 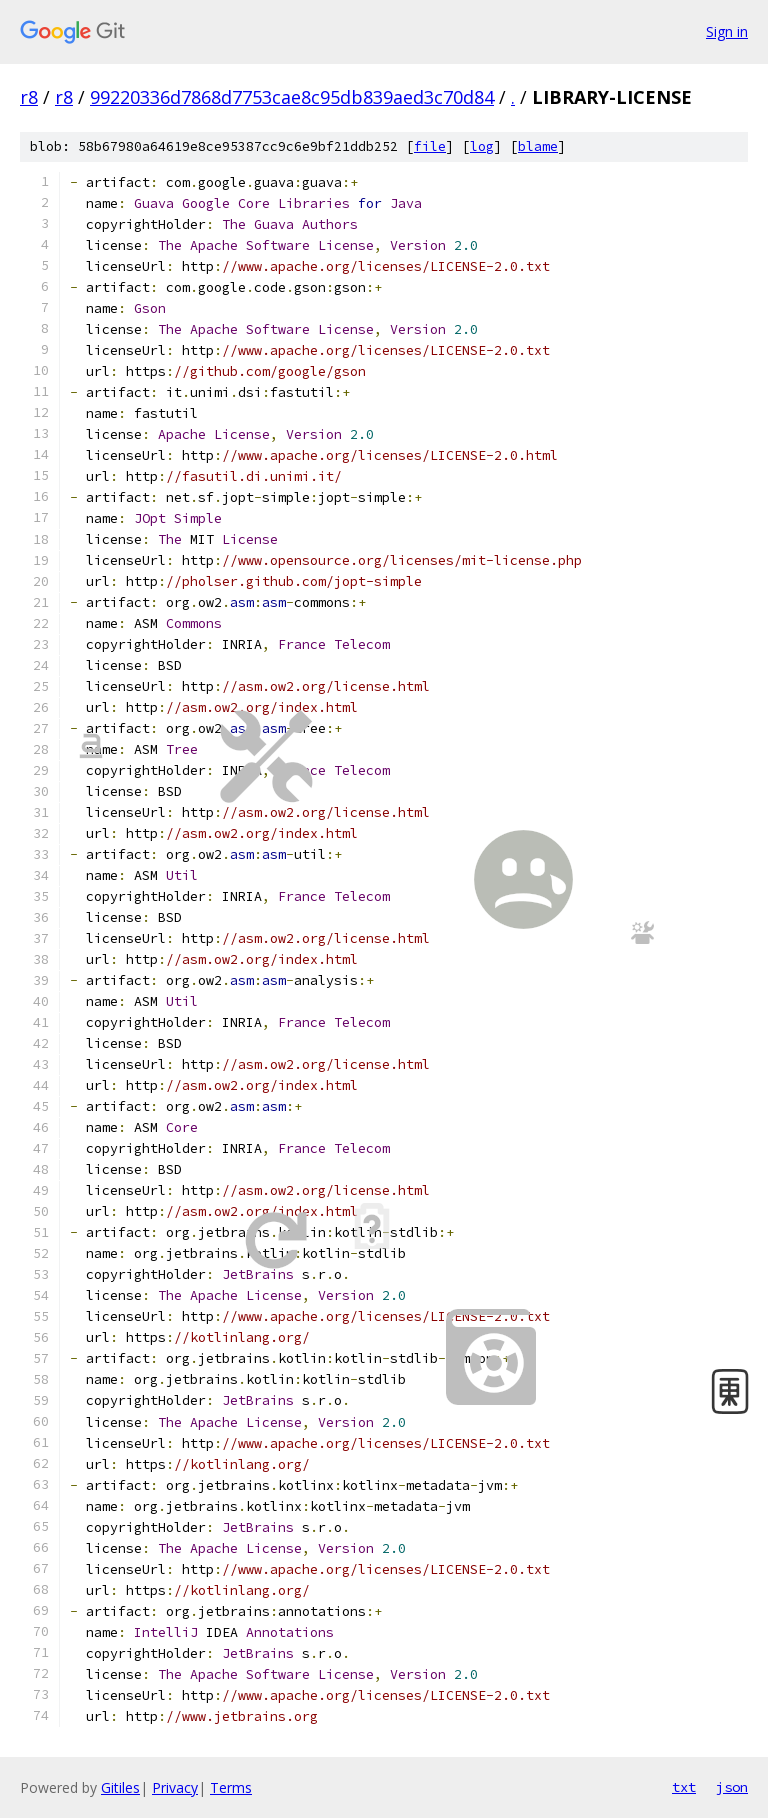 I want to click on access system settings and preferences, so click(x=266, y=756).